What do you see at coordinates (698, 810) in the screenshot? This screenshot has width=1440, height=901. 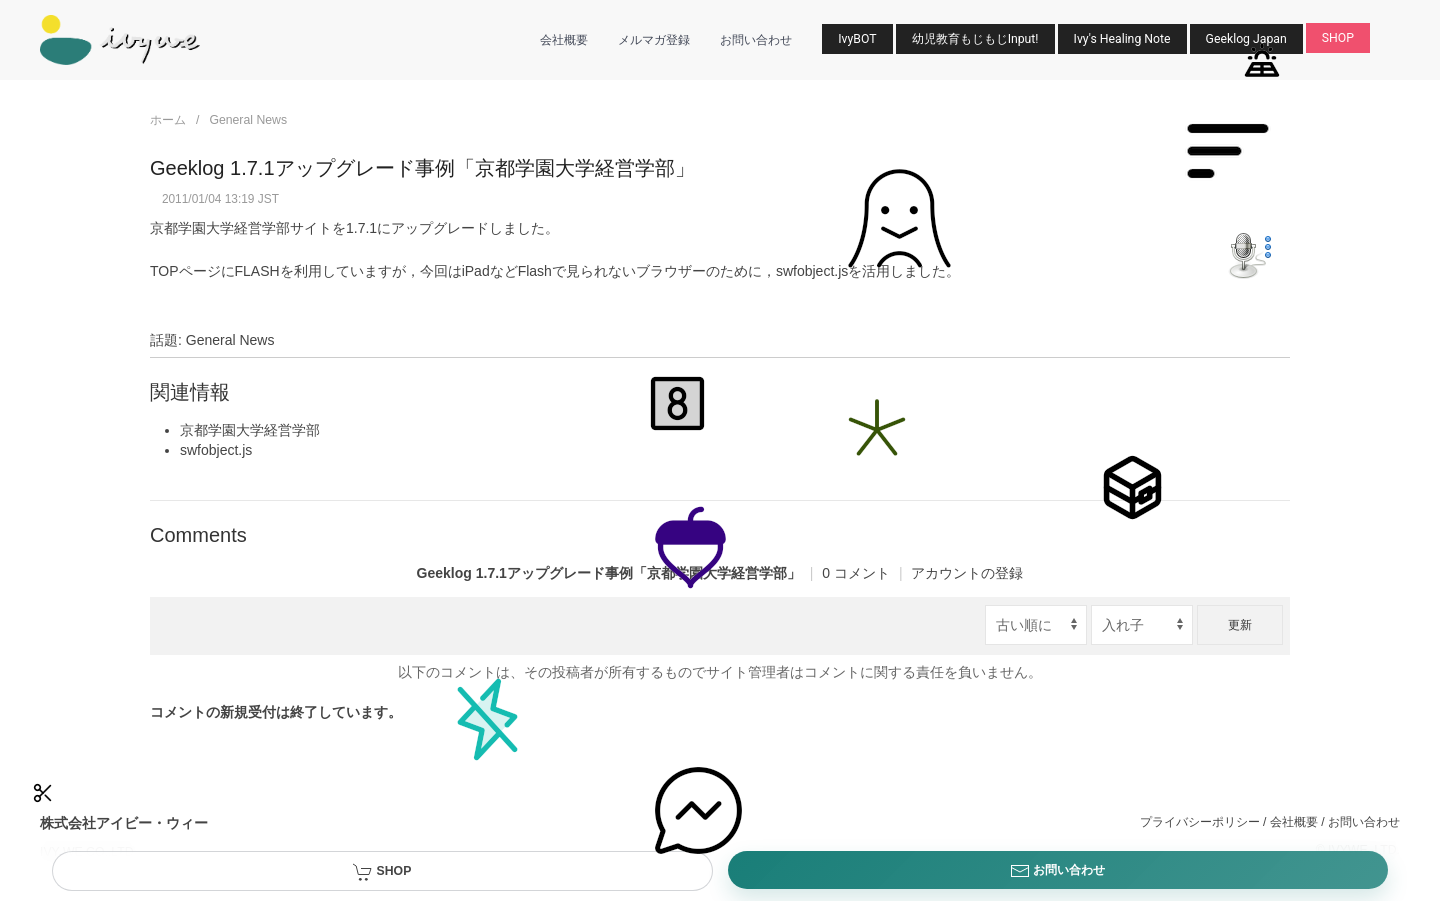 I see `open Facebook Messenger` at bounding box center [698, 810].